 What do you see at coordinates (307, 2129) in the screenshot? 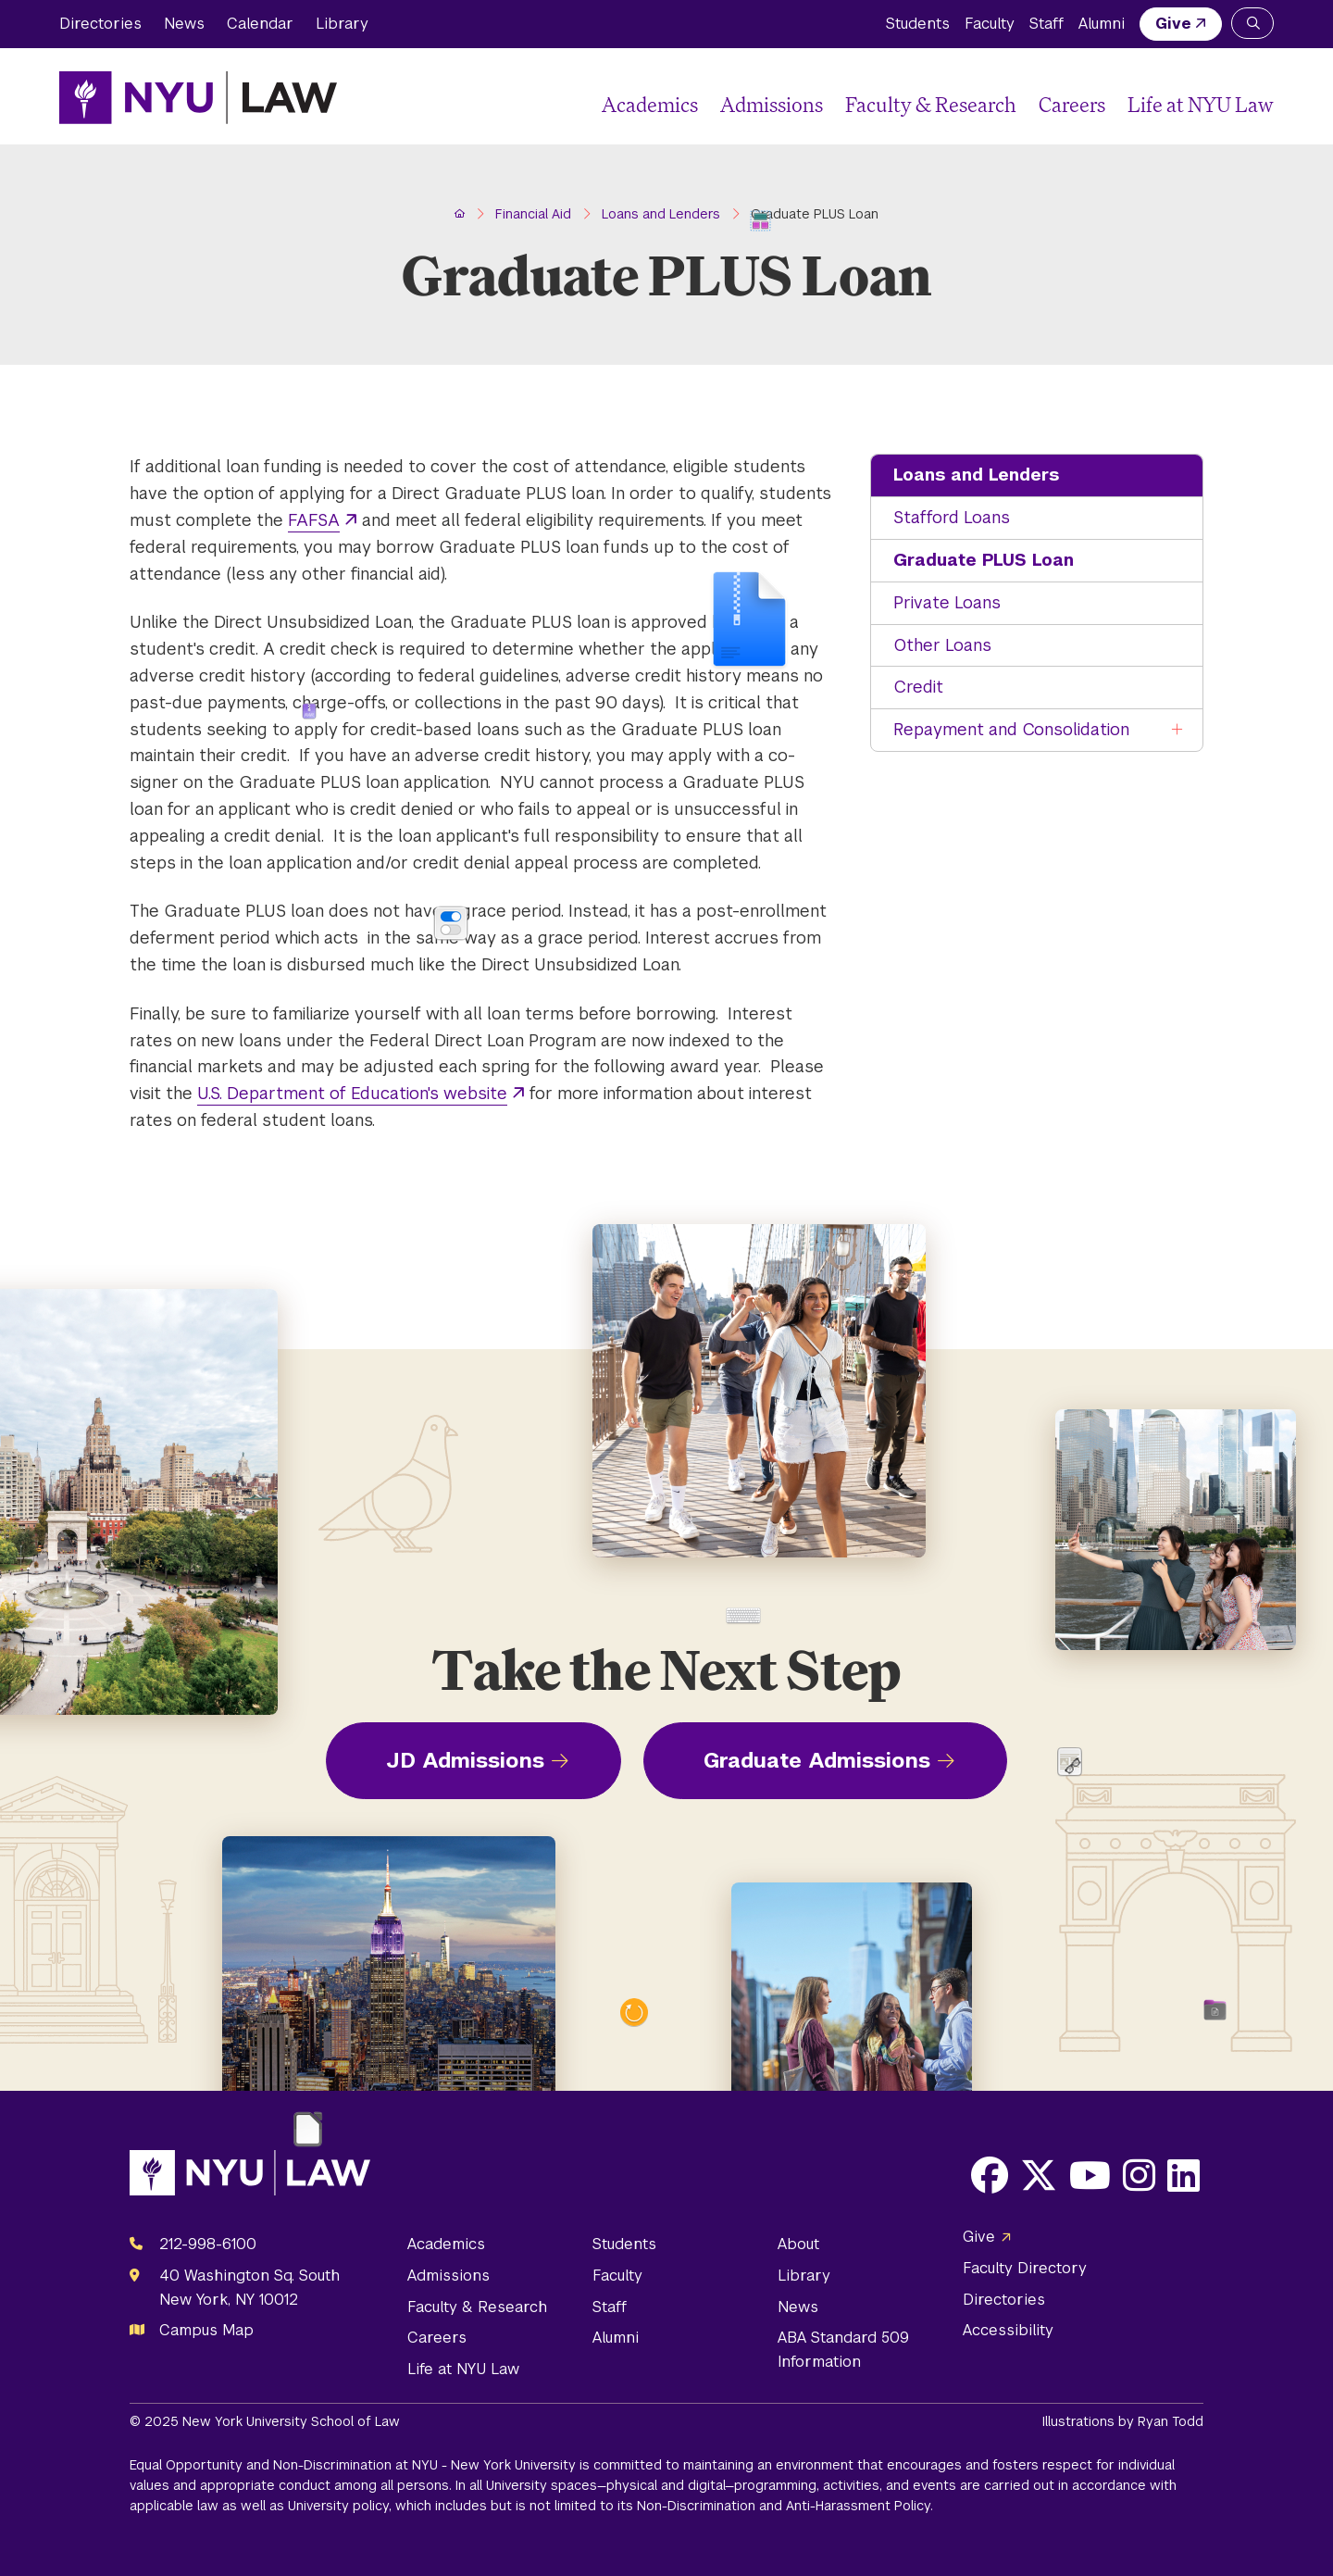
I see `open libreoffice suite` at bounding box center [307, 2129].